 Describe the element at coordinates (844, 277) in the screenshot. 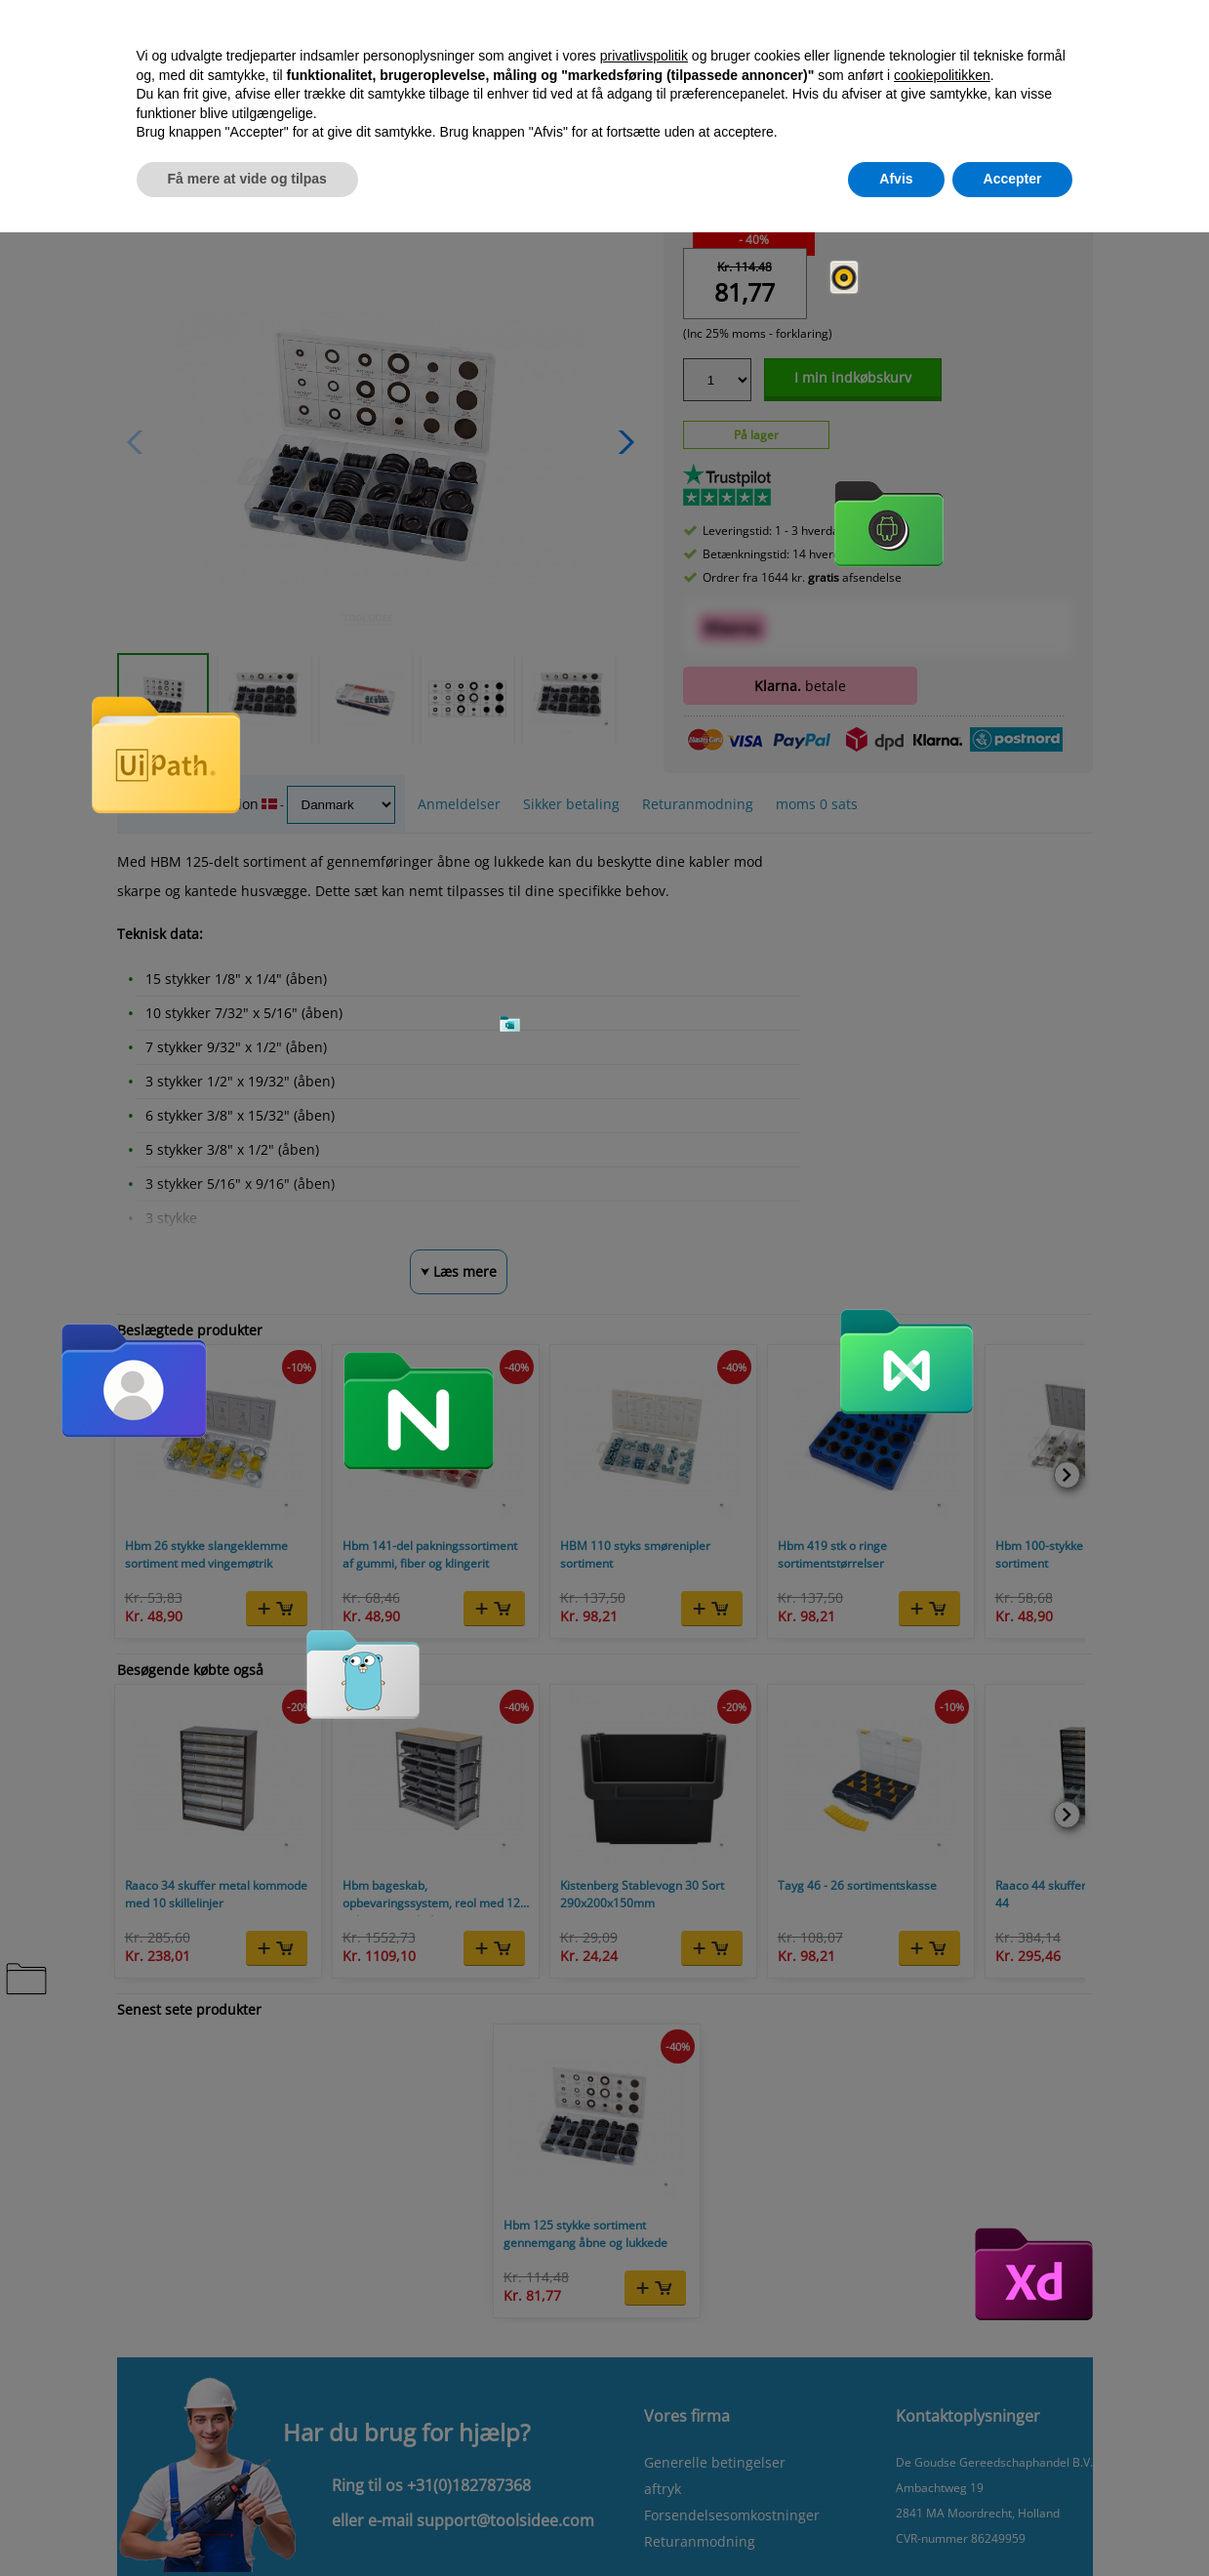

I see `access sound and audio settings` at that location.